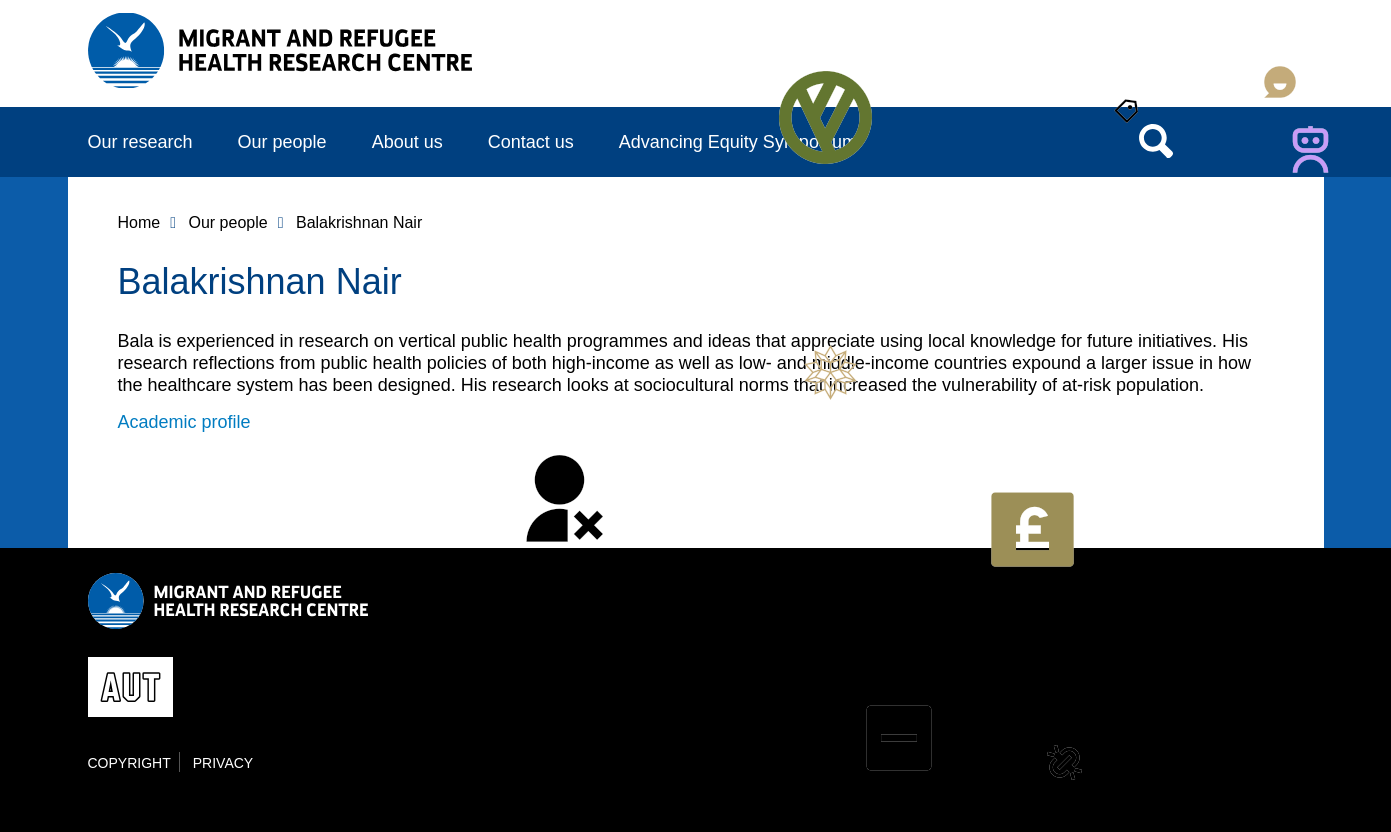  What do you see at coordinates (1126, 110) in the screenshot?
I see `view or apply a price tag to an item` at bounding box center [1126, 110].